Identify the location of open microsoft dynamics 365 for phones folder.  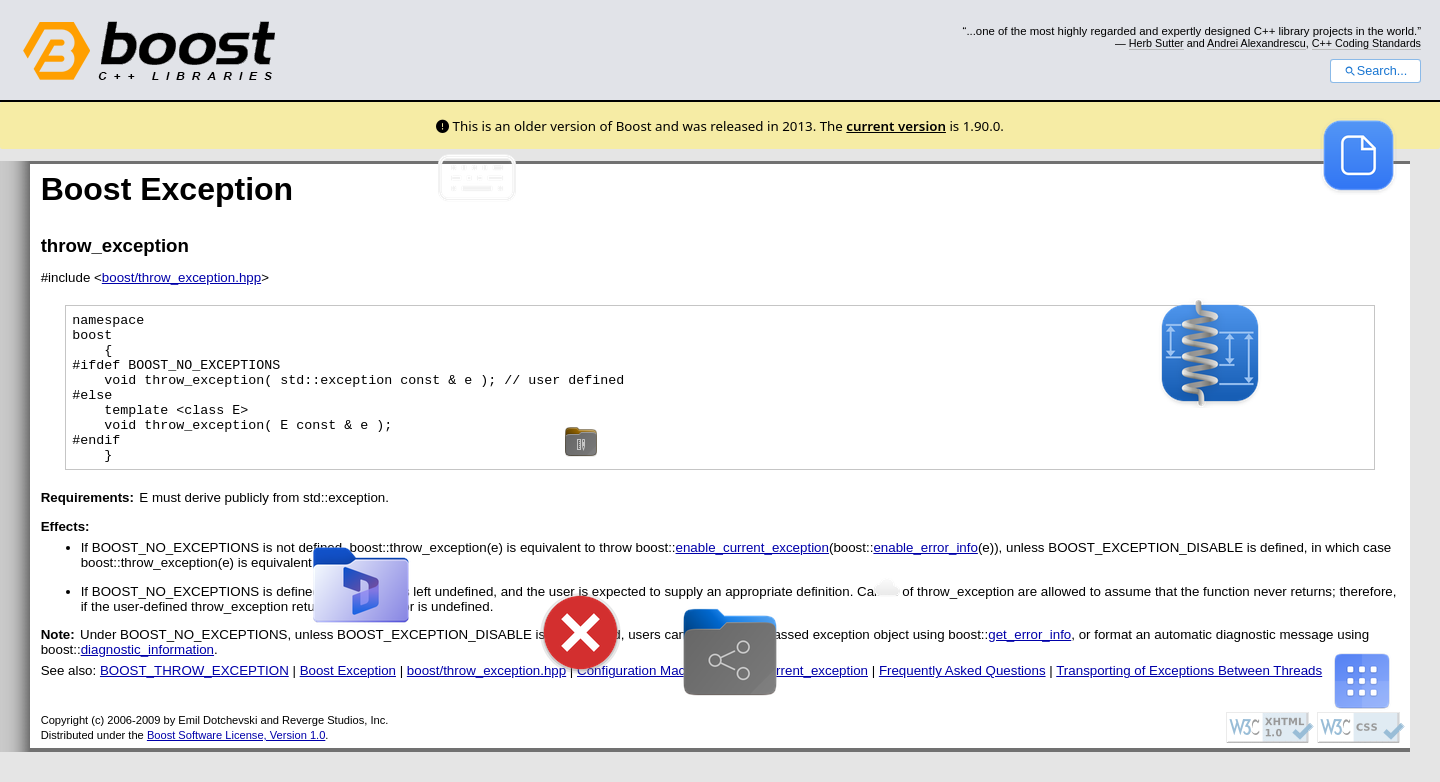
(360, 587).